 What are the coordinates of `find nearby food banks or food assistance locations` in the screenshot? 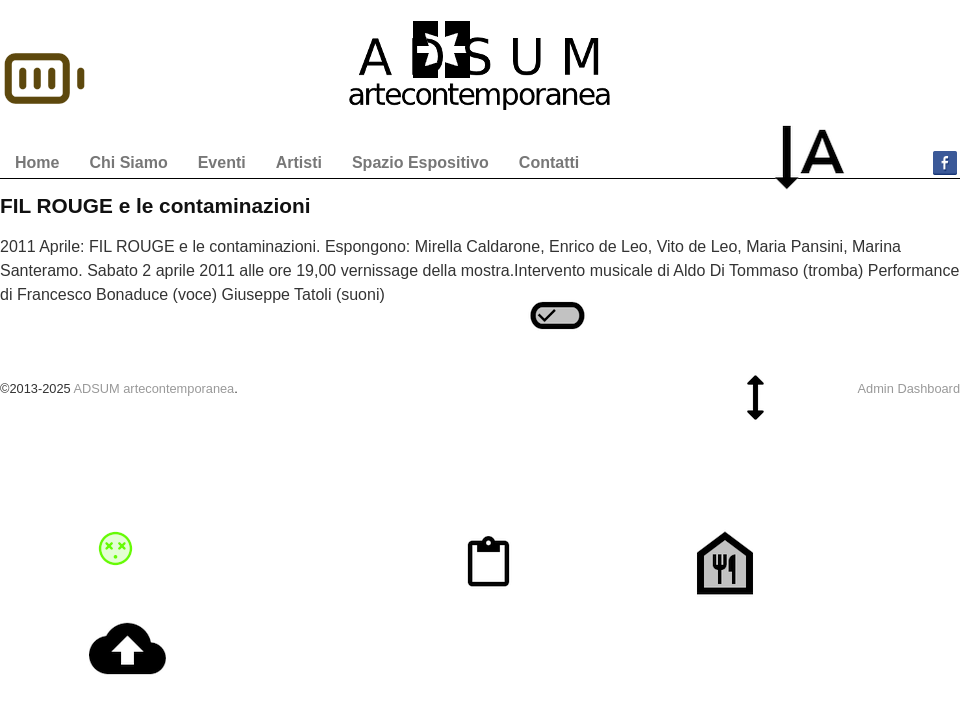 It's located at (725, 563).